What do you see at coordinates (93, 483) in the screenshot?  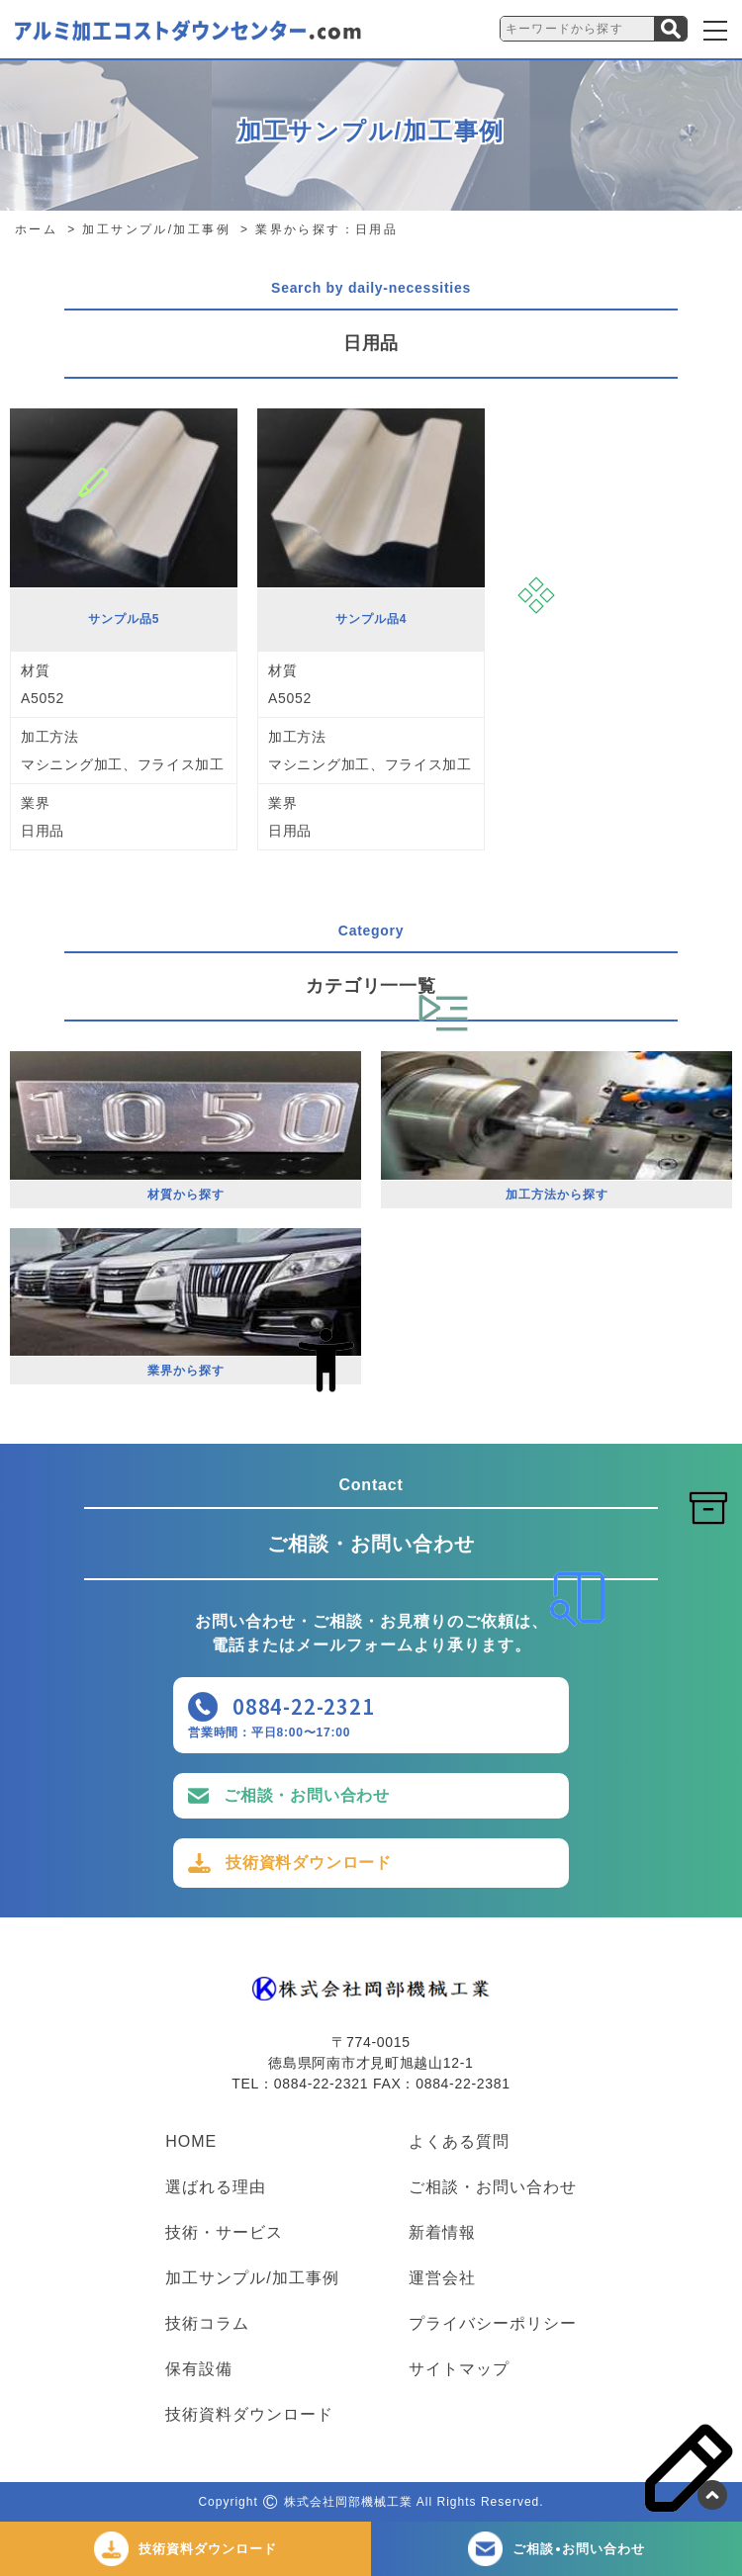 I see `edit this item` at bounding box center [93, 483].